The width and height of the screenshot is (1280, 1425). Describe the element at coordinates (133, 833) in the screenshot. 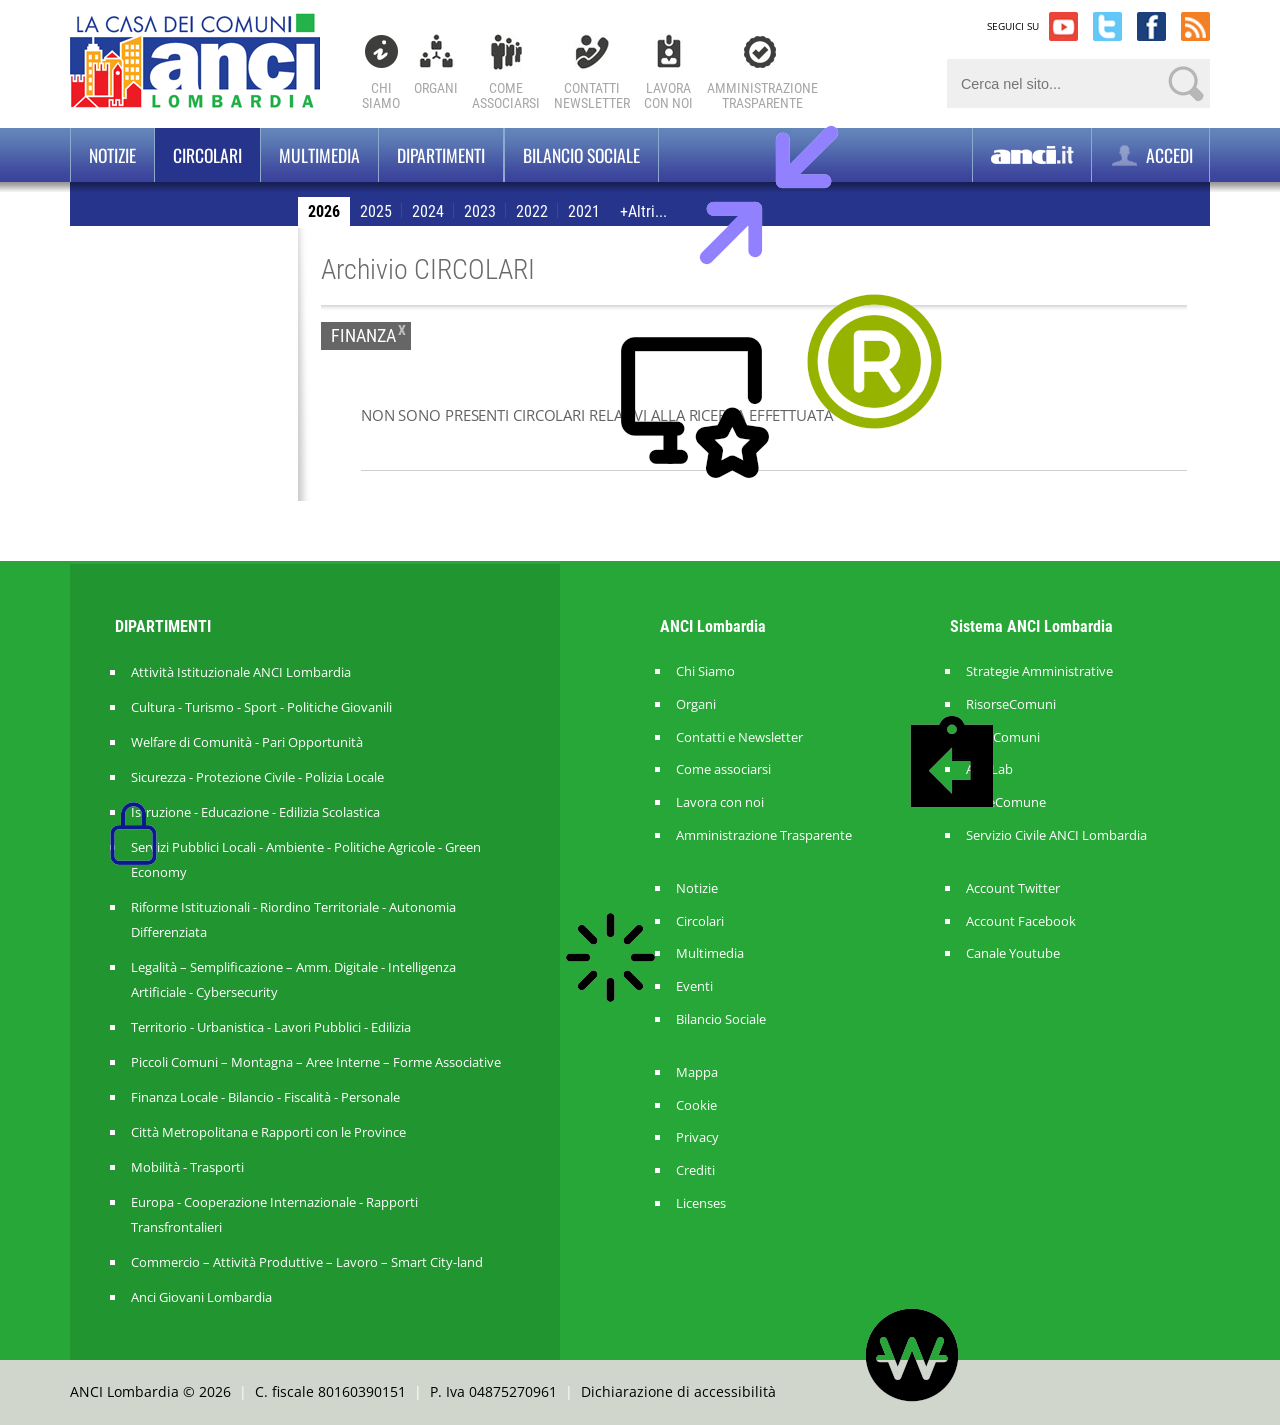

I see `indicates a locked or secured item` at that location.